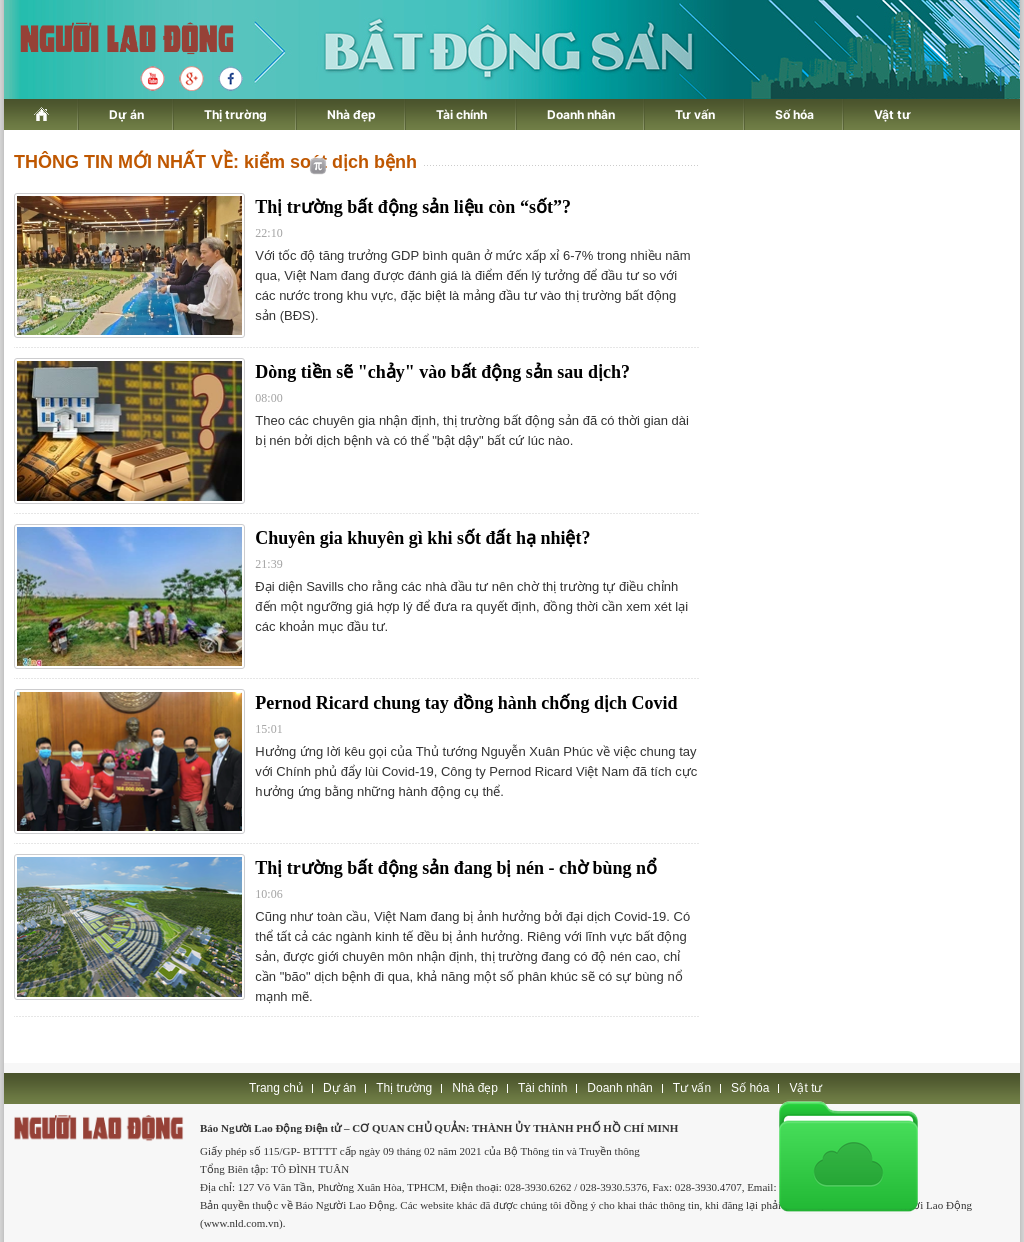  Describe the element at coordinates (318, 166) in the screenshot. I see `open mathematics or calculator application` at that location.